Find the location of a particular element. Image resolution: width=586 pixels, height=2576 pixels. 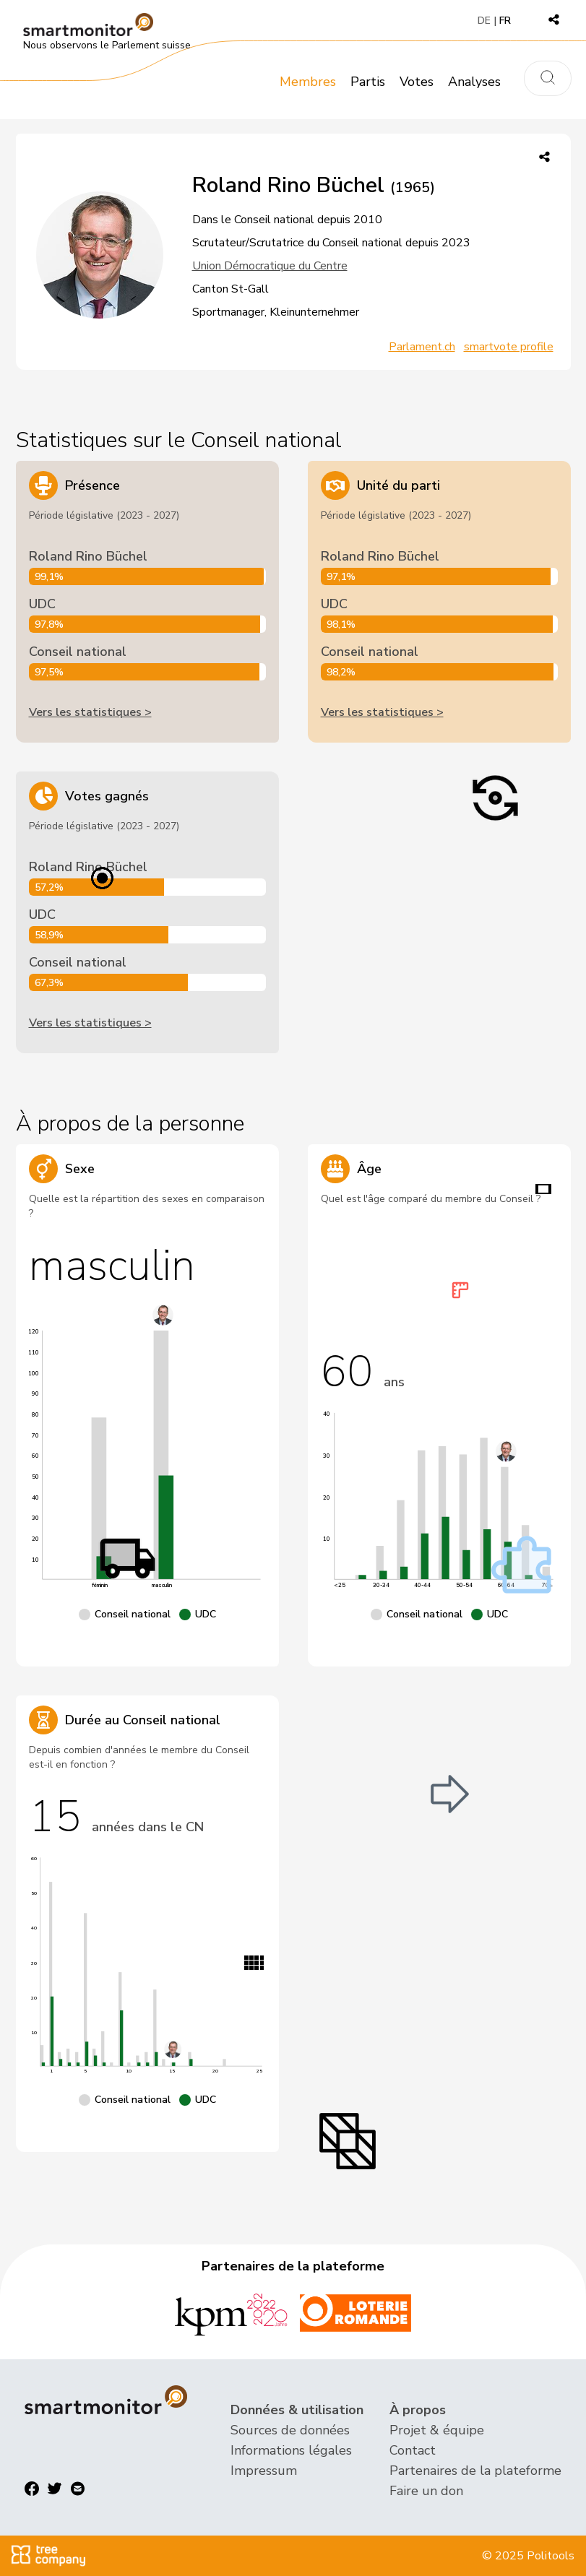

indicates a selected radio button option is located at coordinates (102, 878).